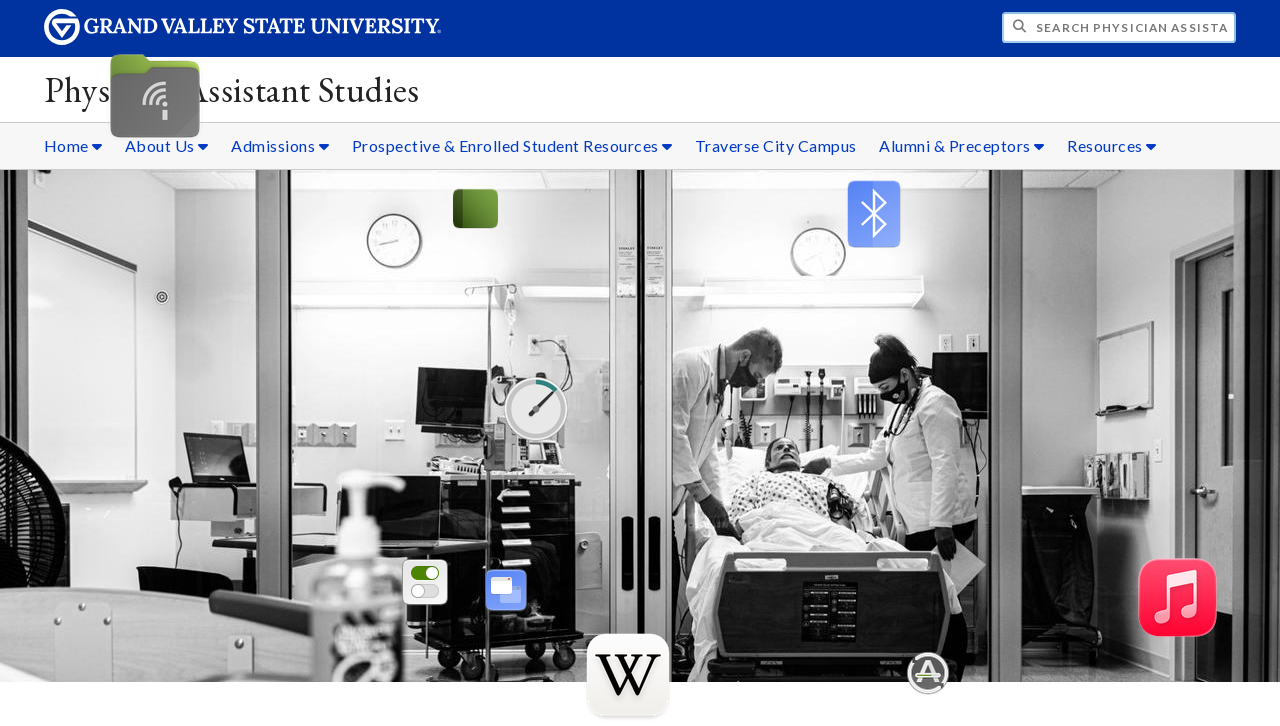 The height and width of the screenshot is (726, 1280). Describe the element at coordinates (536, 409) in the screenshot. I see `open system profiler to analyze performance` at that location.